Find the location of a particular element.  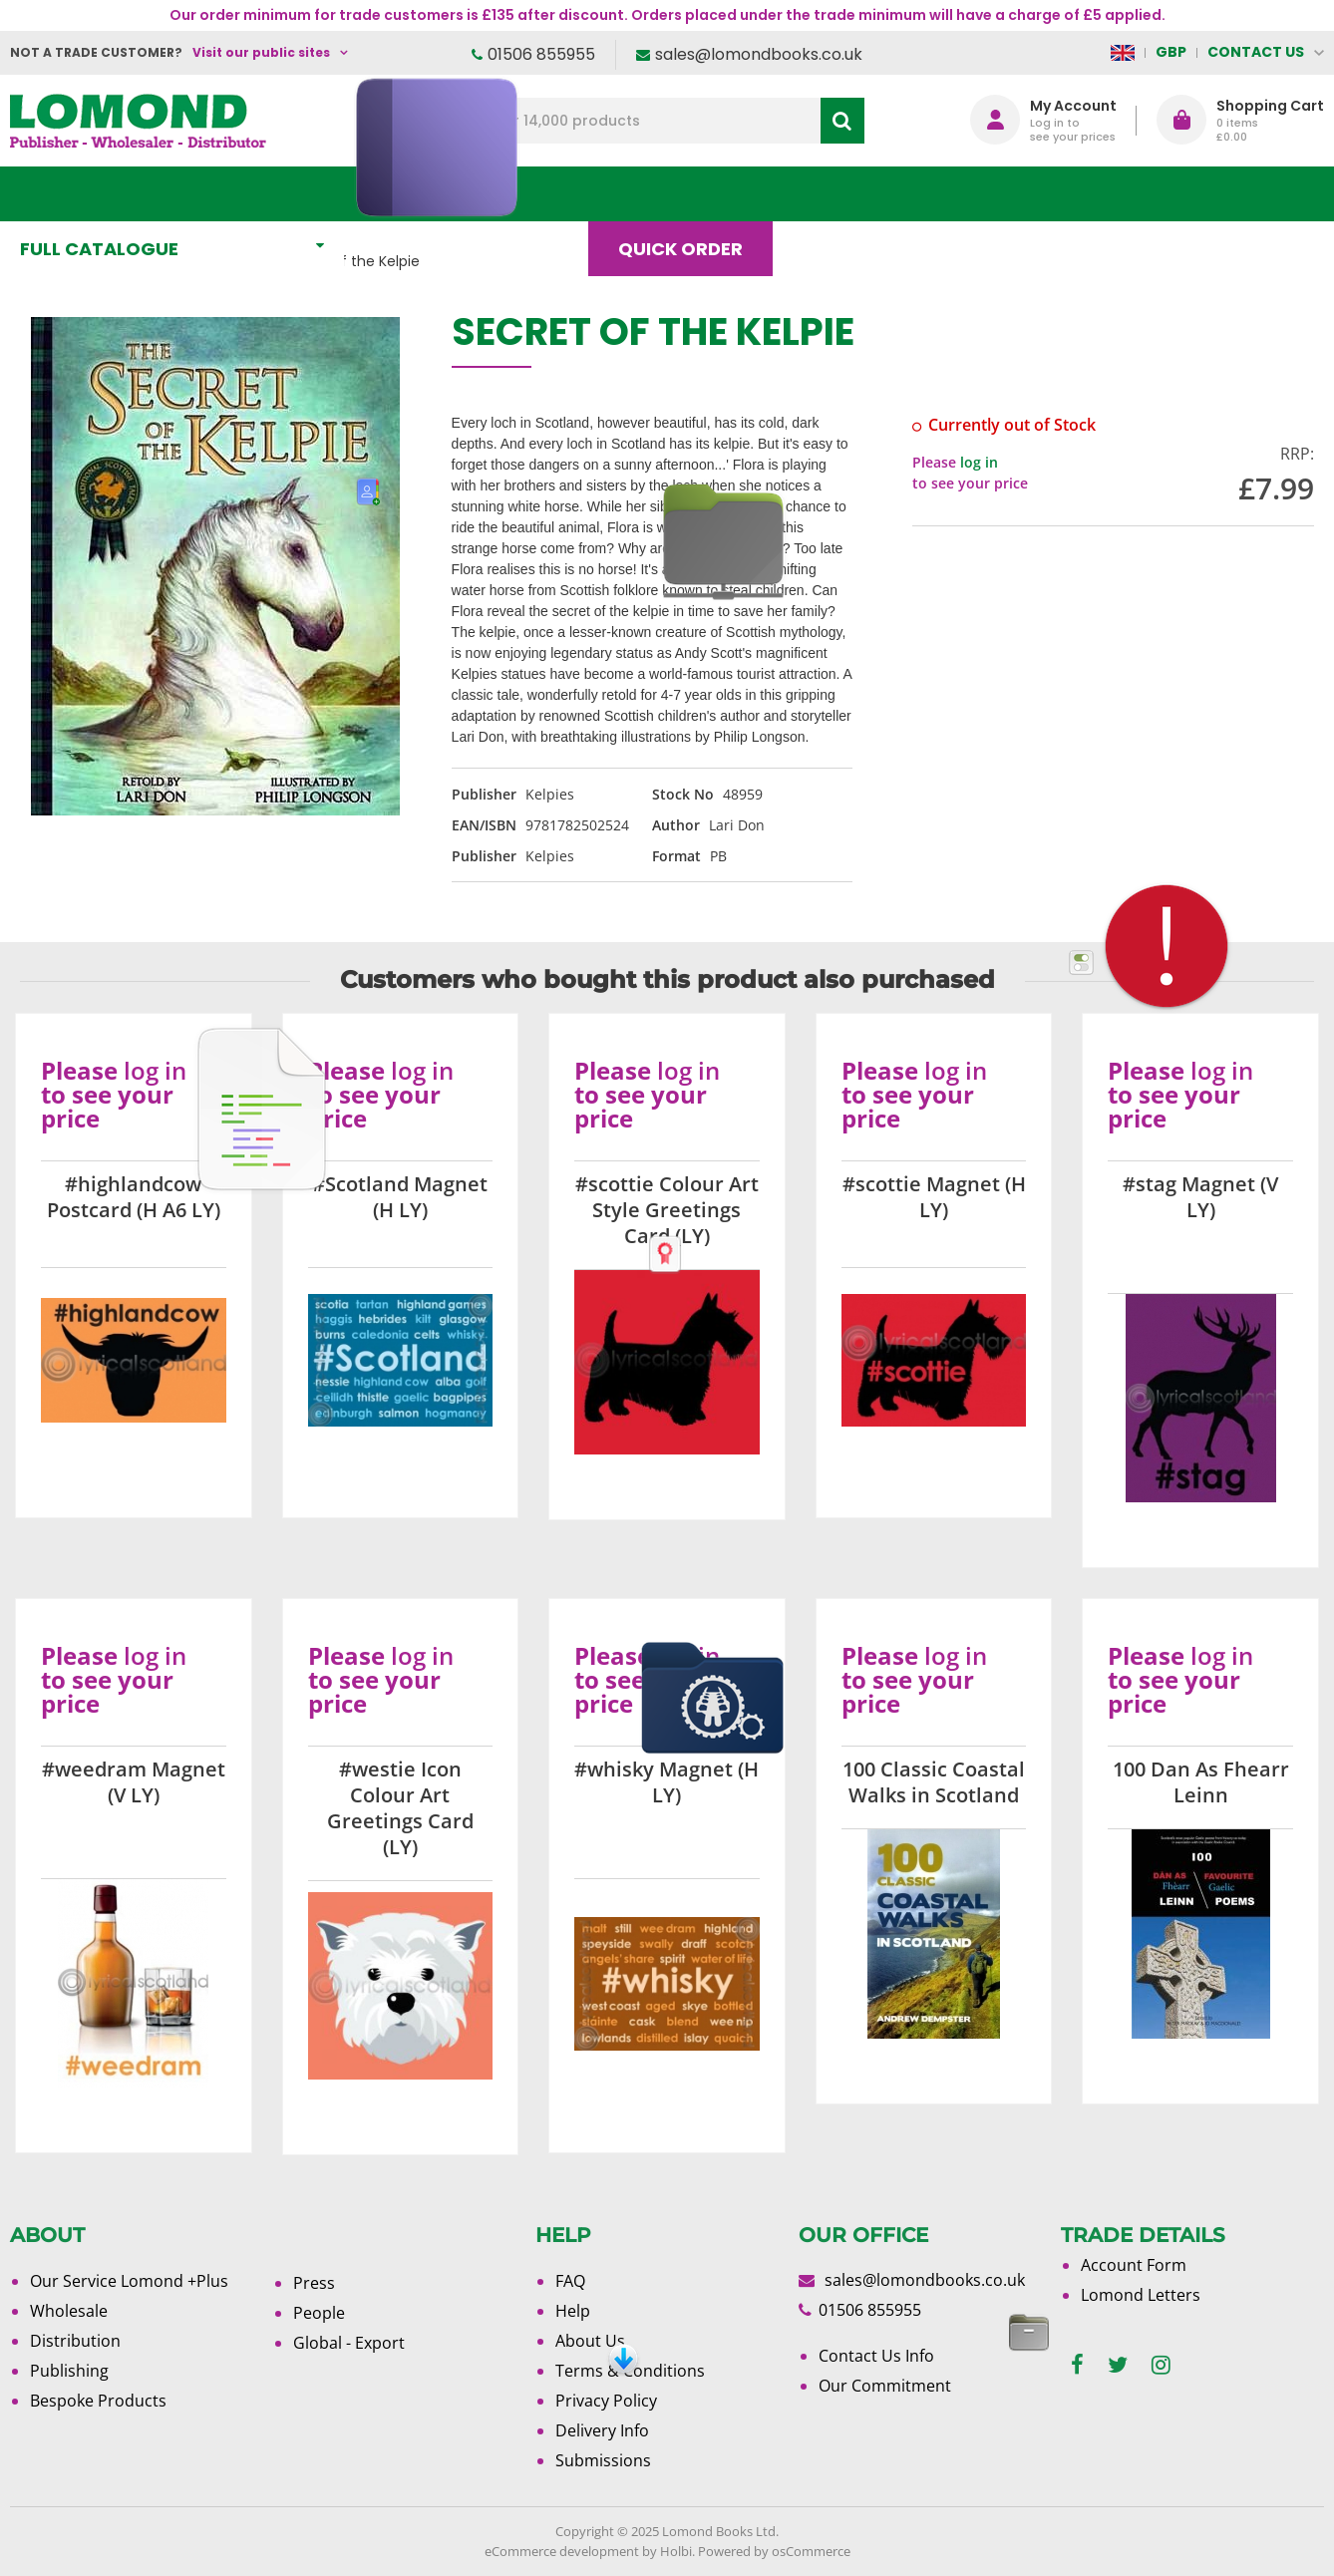

open unity tweak tool settings is located at coordinates (1081, 962).